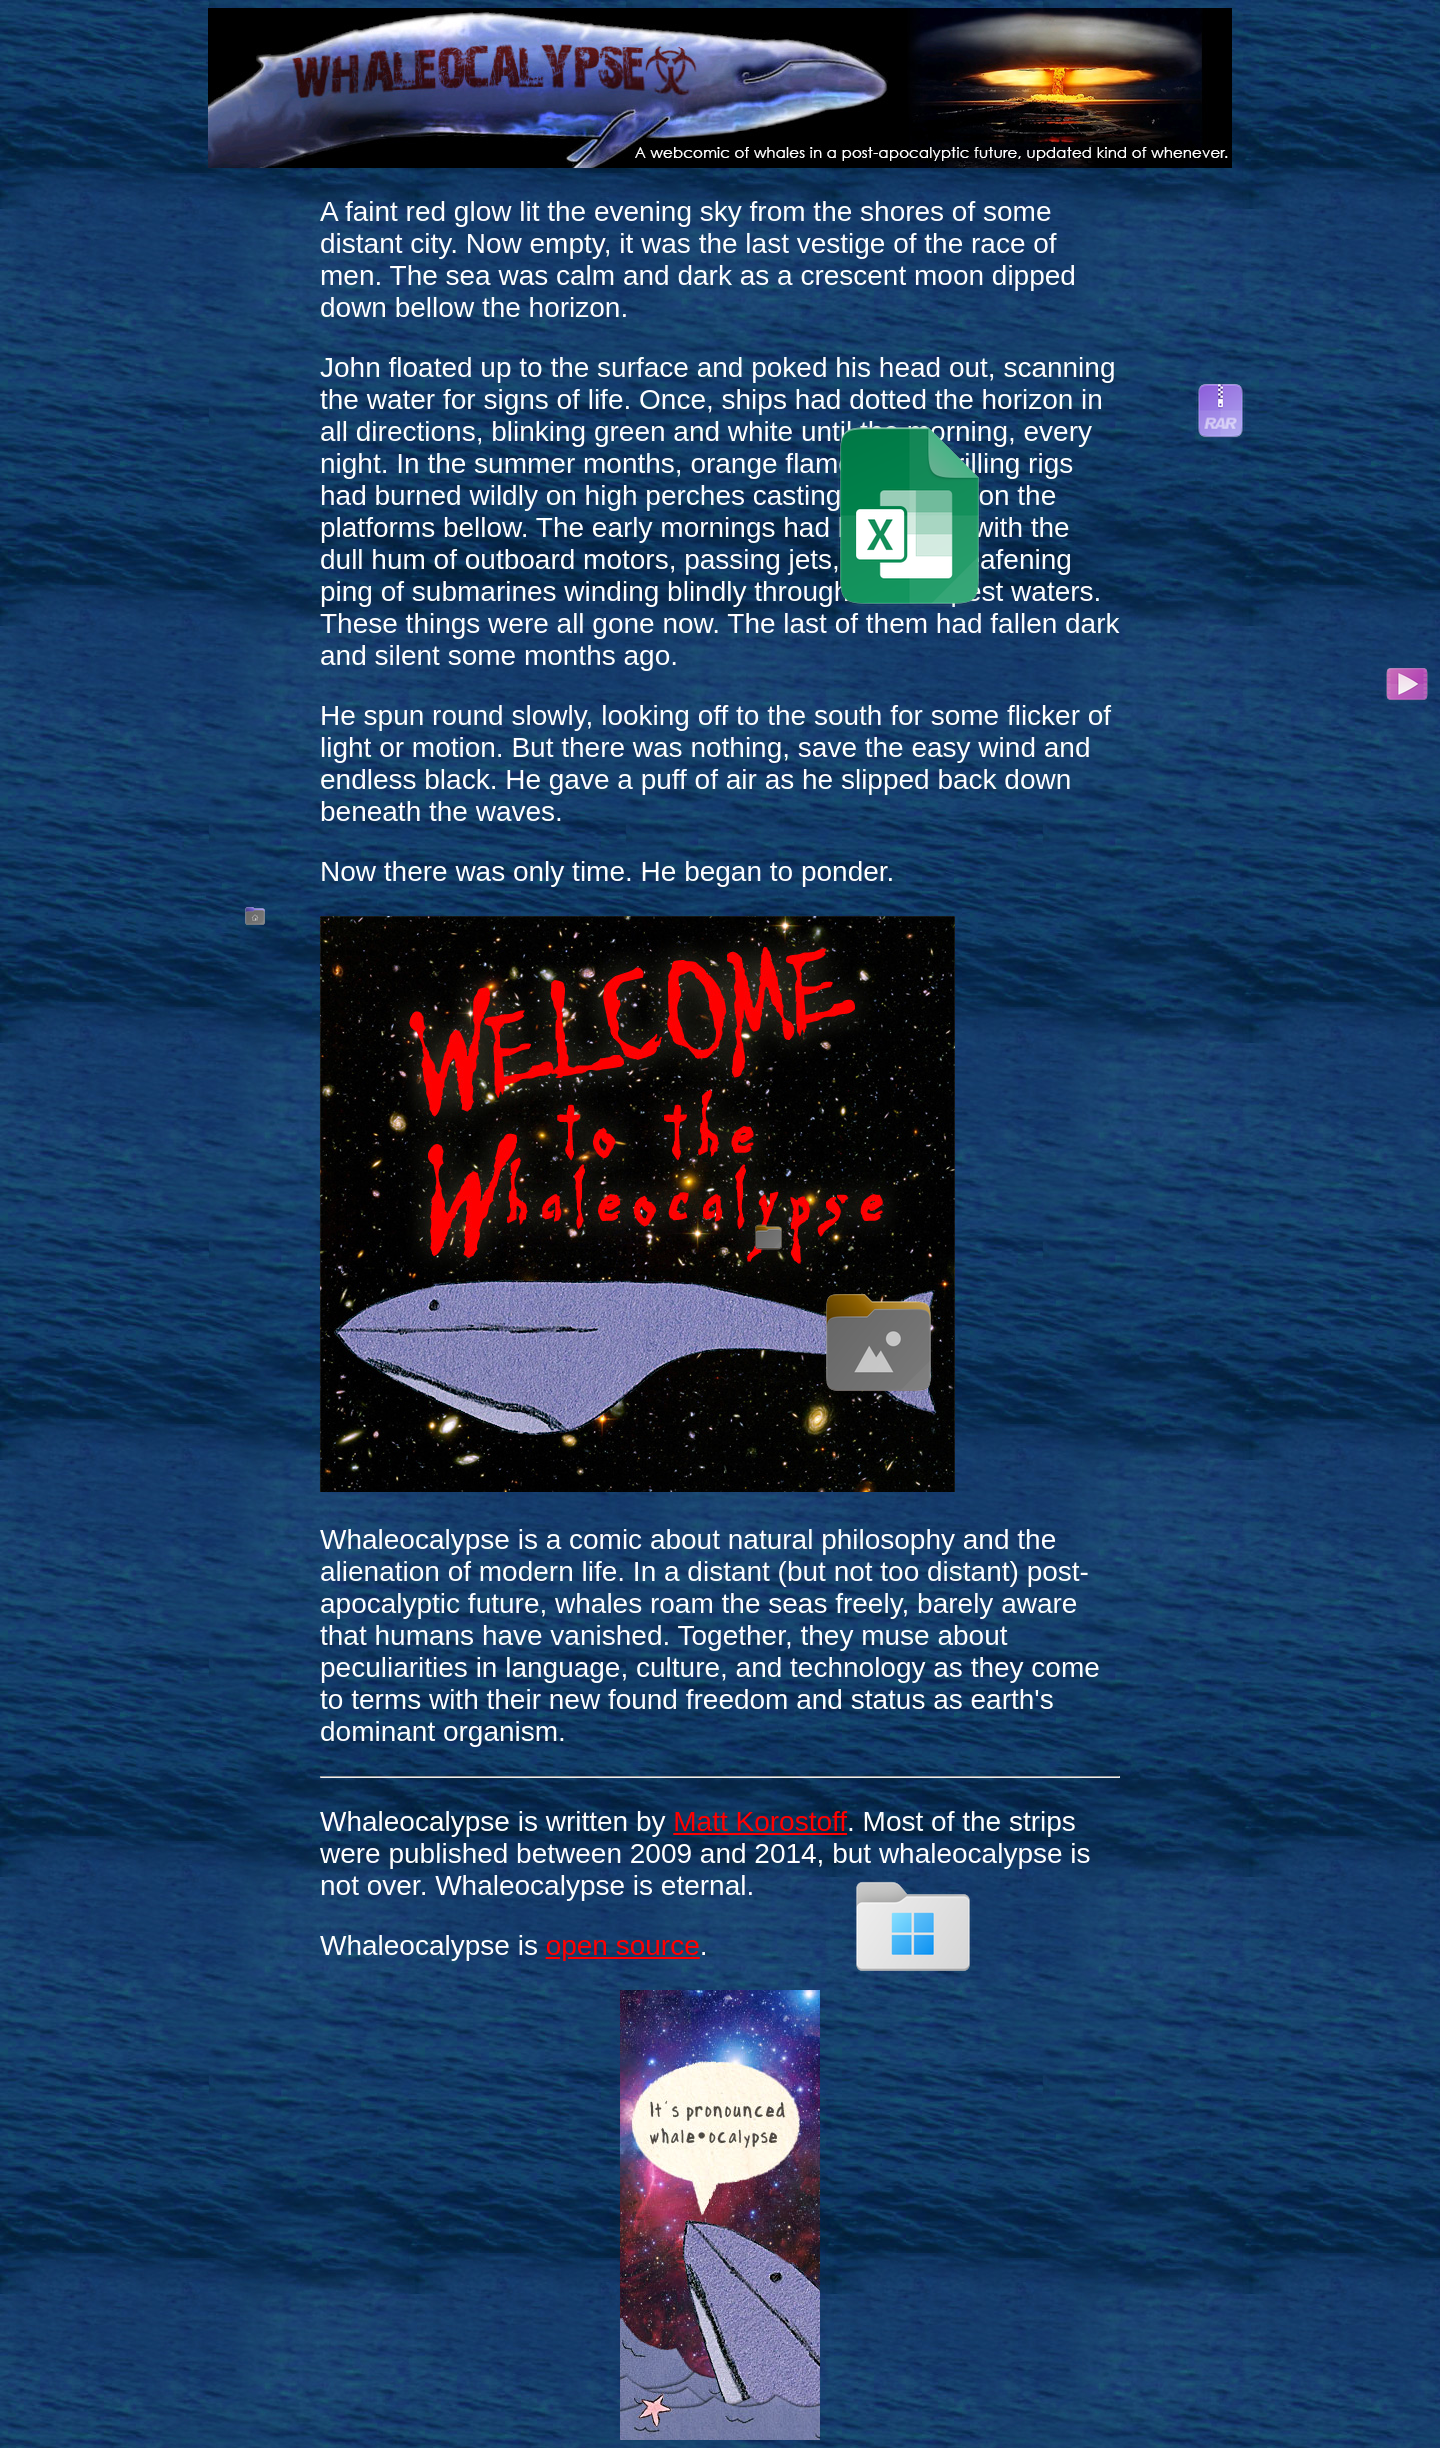 This screenshot has height=2448, width=1440. What do you see at coordinates (255, 916) in the screenshot?
I see `access your home folder` at bounding box center [255, 916].